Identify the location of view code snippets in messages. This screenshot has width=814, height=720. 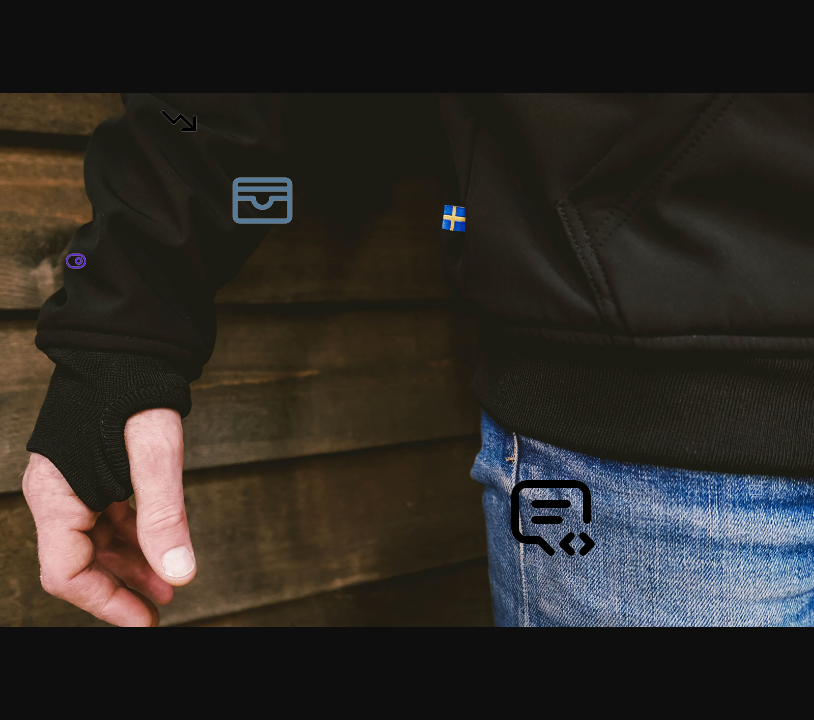
(551, 516).